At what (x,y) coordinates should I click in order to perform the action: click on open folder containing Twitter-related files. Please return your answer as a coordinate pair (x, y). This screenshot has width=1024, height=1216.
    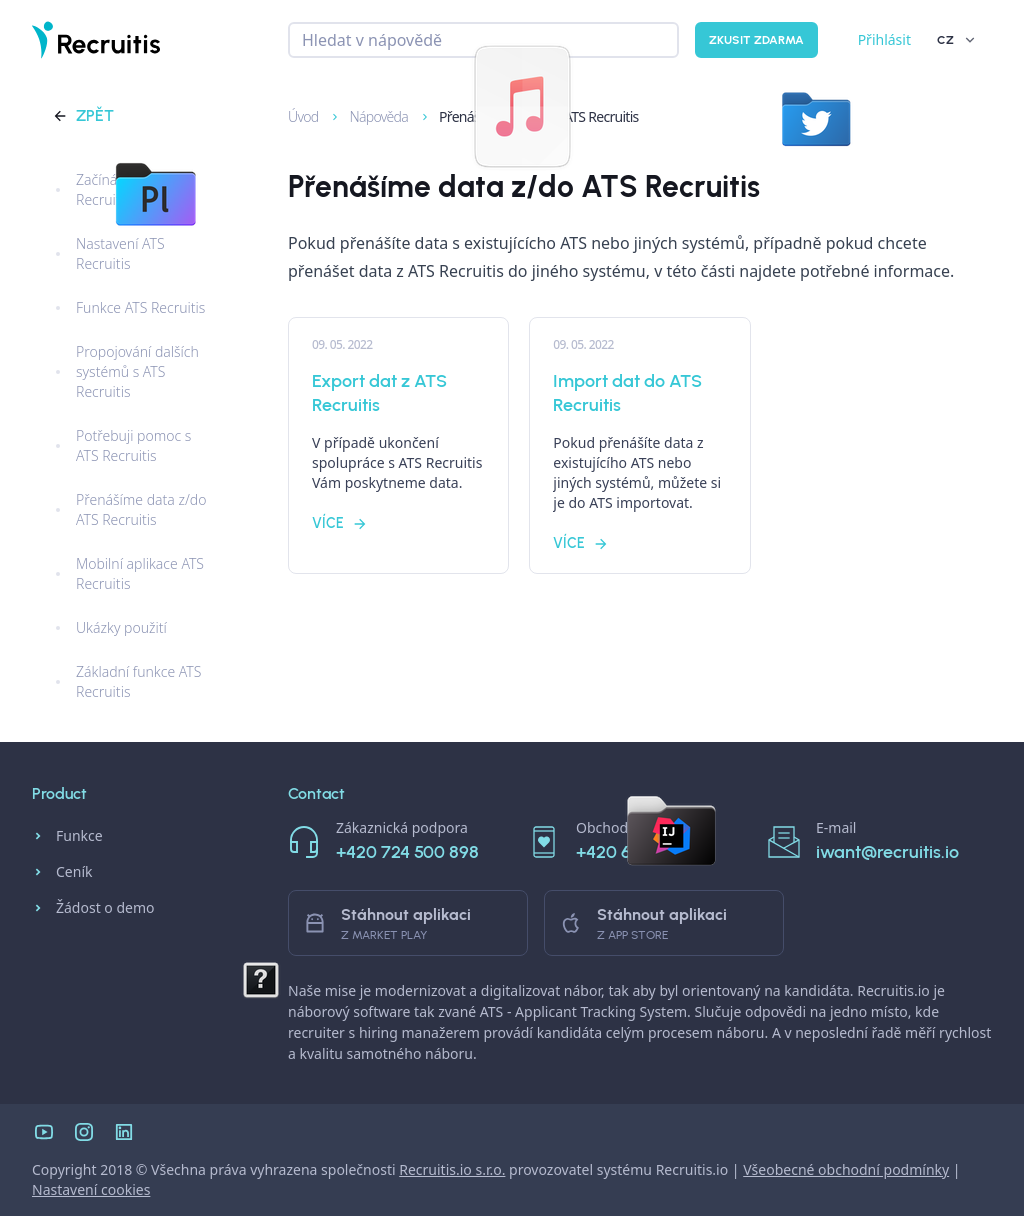
    Looking at the image, I should click on (816, 121).